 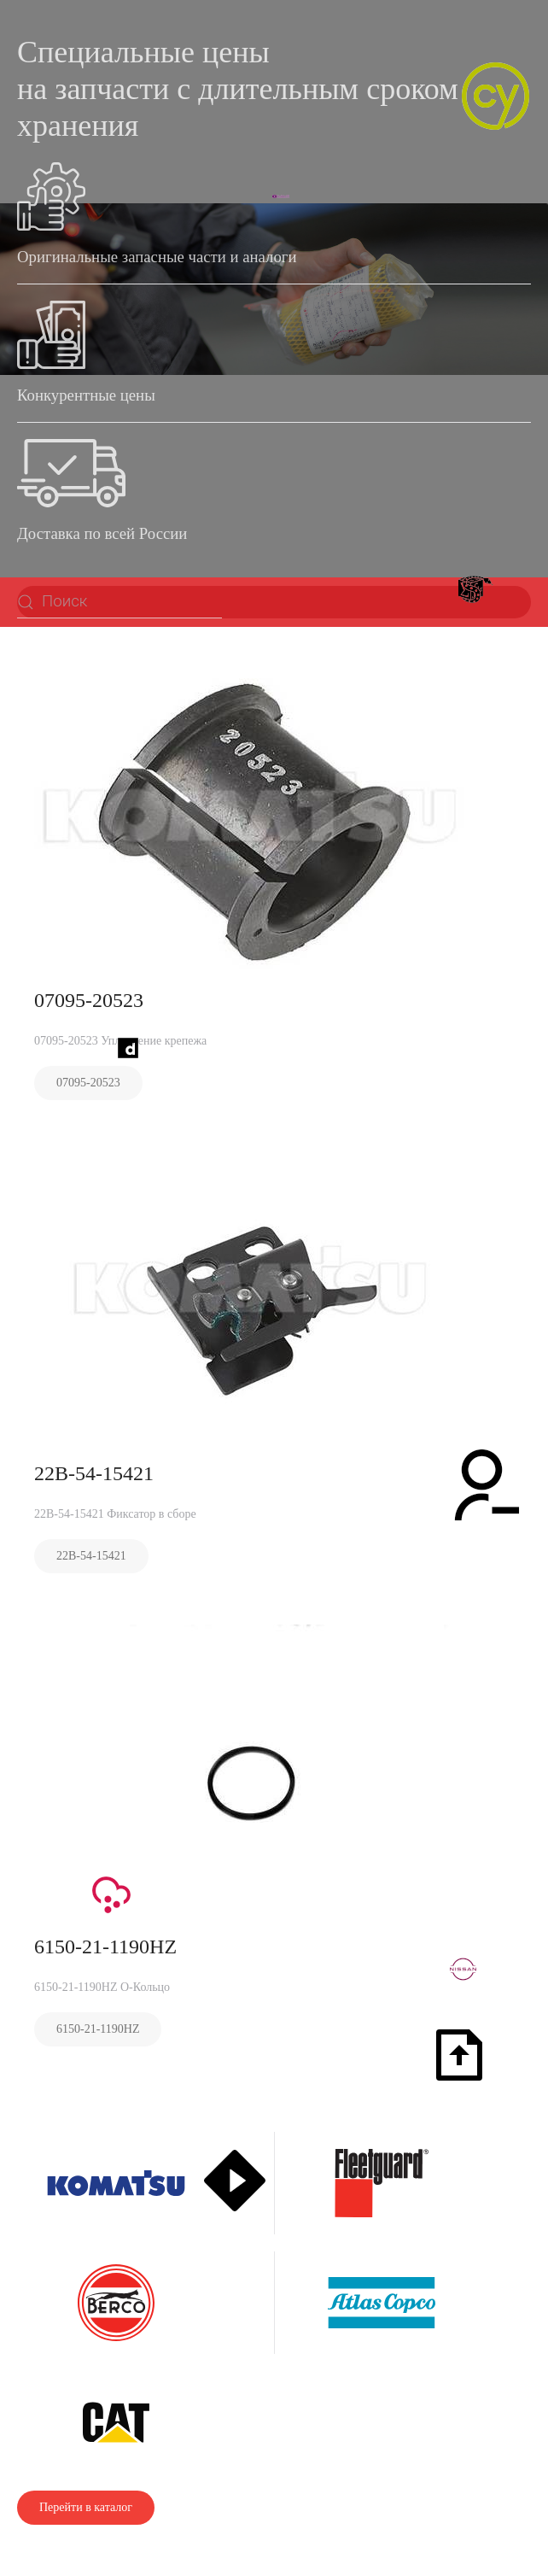 What do you see at coordinates (475, 588) in the screenshot?
I see `sympy python library logo` at bounding box center [475, 588].